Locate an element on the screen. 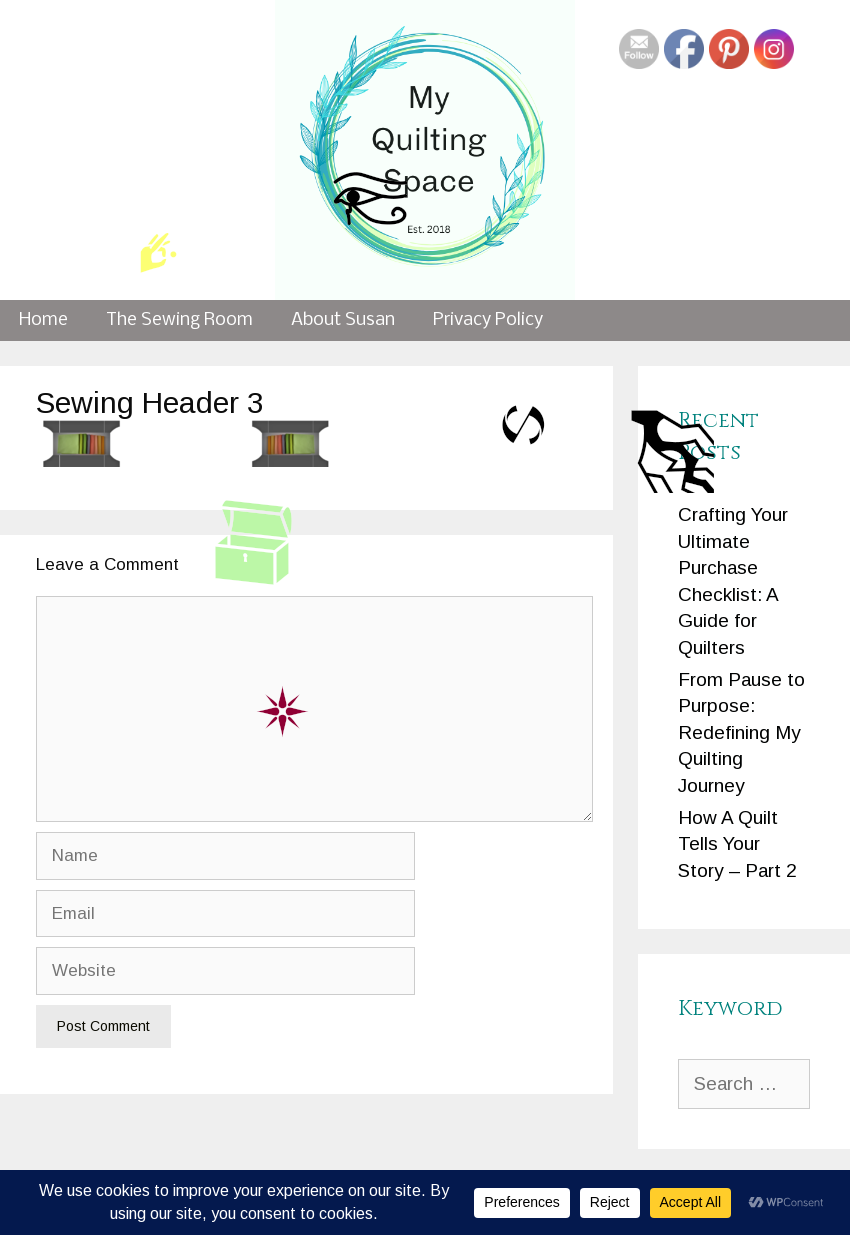 The image size is (850, 1235). access Egyptian or mythology-themed content is located at coordinates (370, 197).